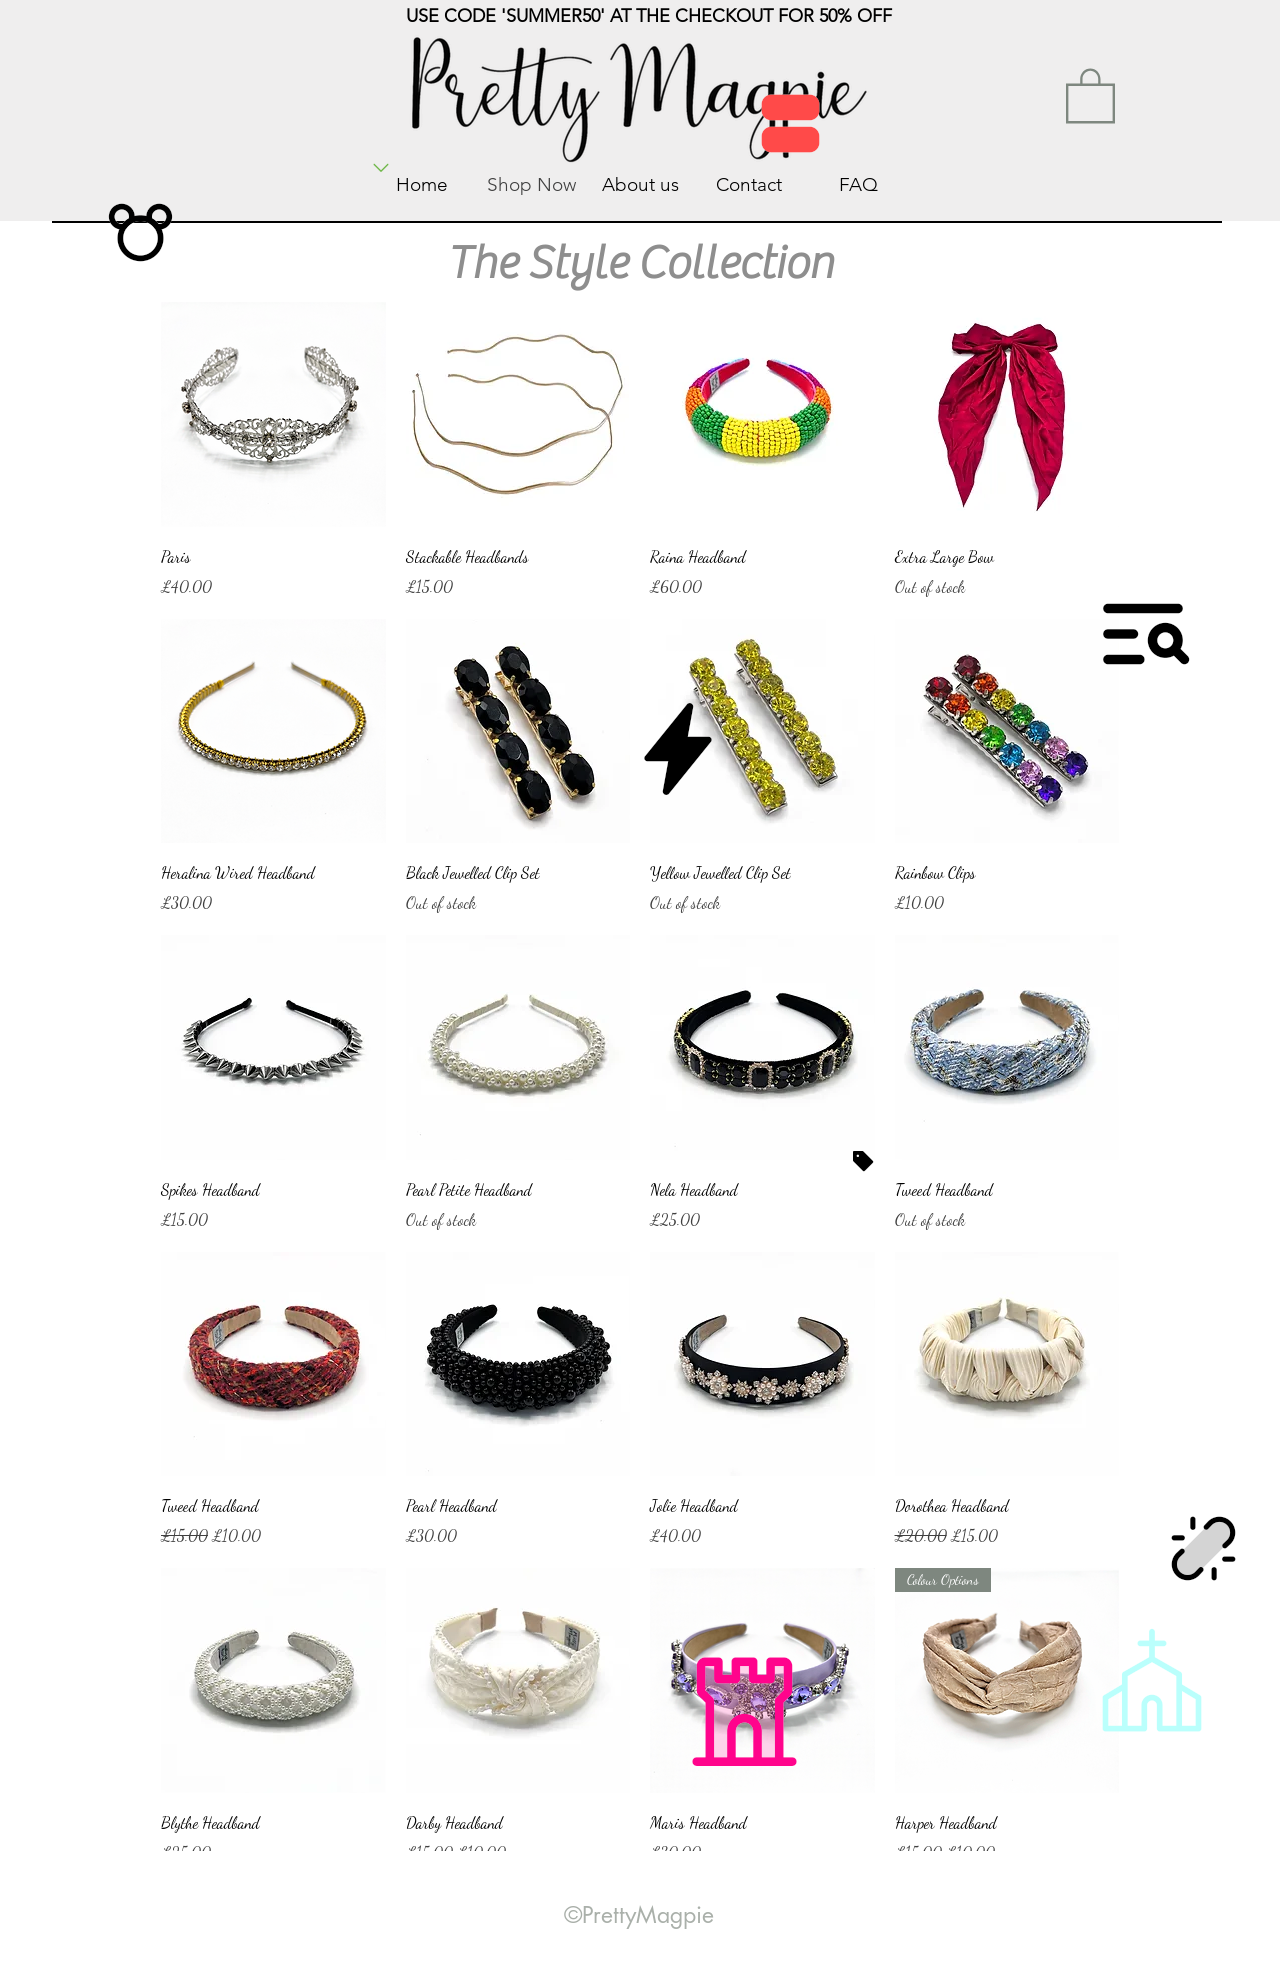  What do you see at coordinates (1143, 634) in the screenshot?
I see `search within a list` at bounding box center [1143, 634].